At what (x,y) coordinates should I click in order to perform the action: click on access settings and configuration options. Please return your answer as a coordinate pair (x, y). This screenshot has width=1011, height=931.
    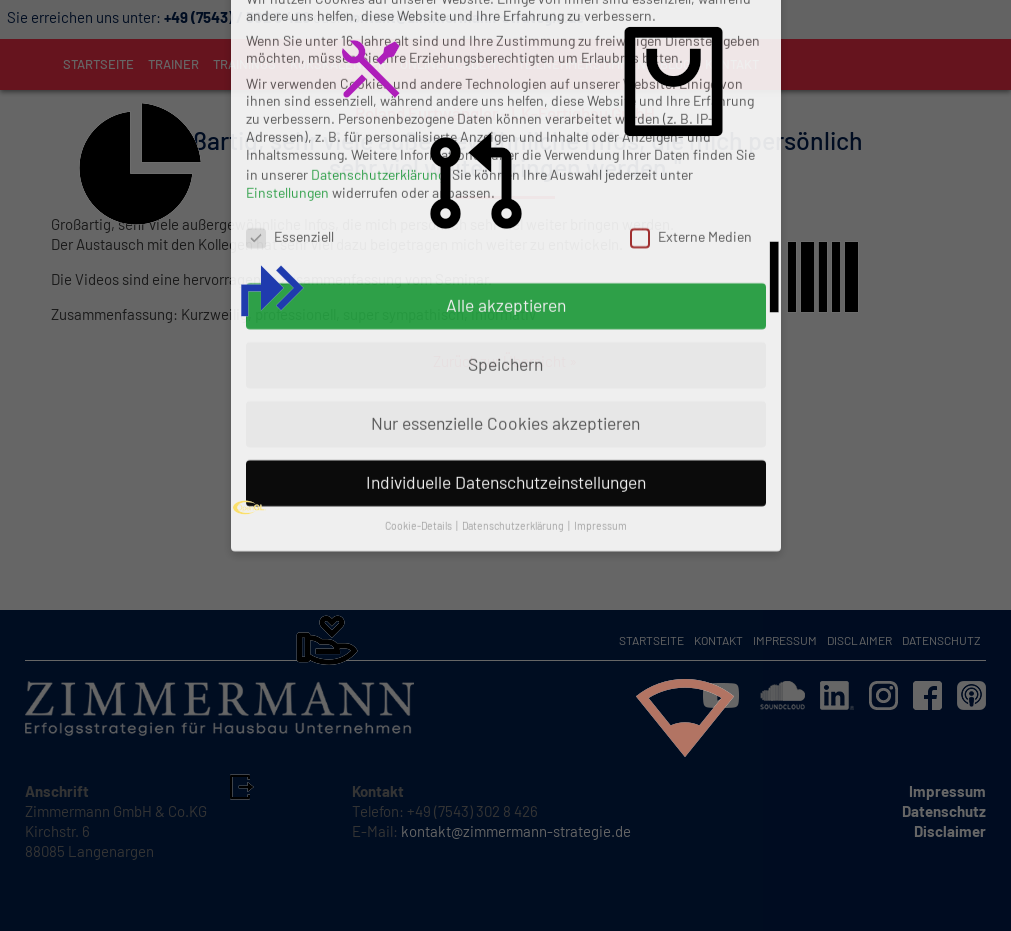
    Looking at the image, I should click on (372, 70).